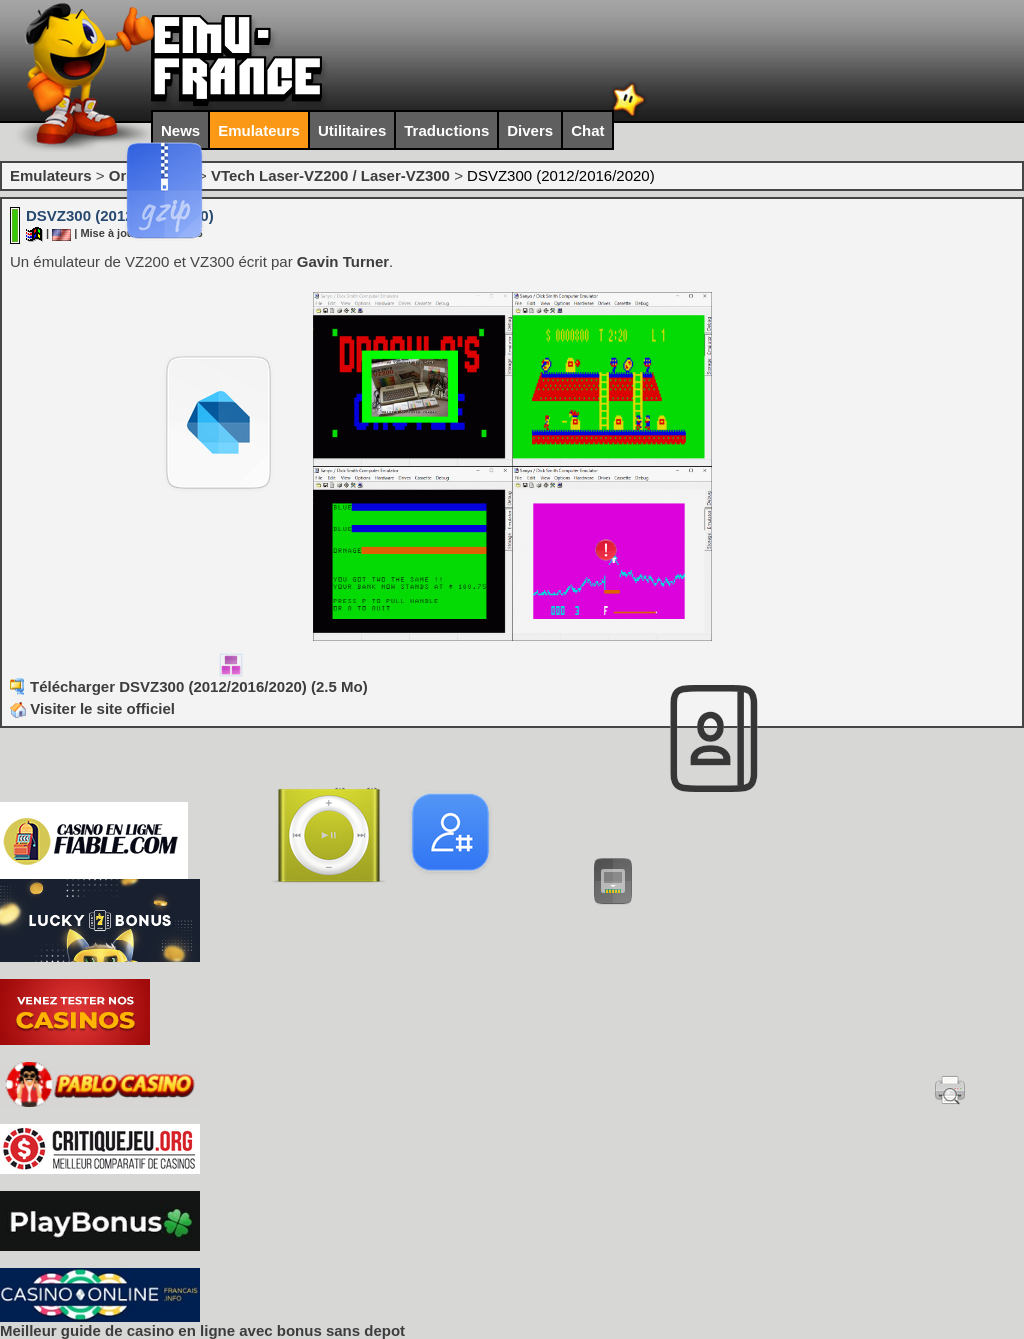 The height and width of the screenshot is (1339, 1024). Describe the element at coordinates (710, 738) in the screenshot. I see `open contacts app` at that location.